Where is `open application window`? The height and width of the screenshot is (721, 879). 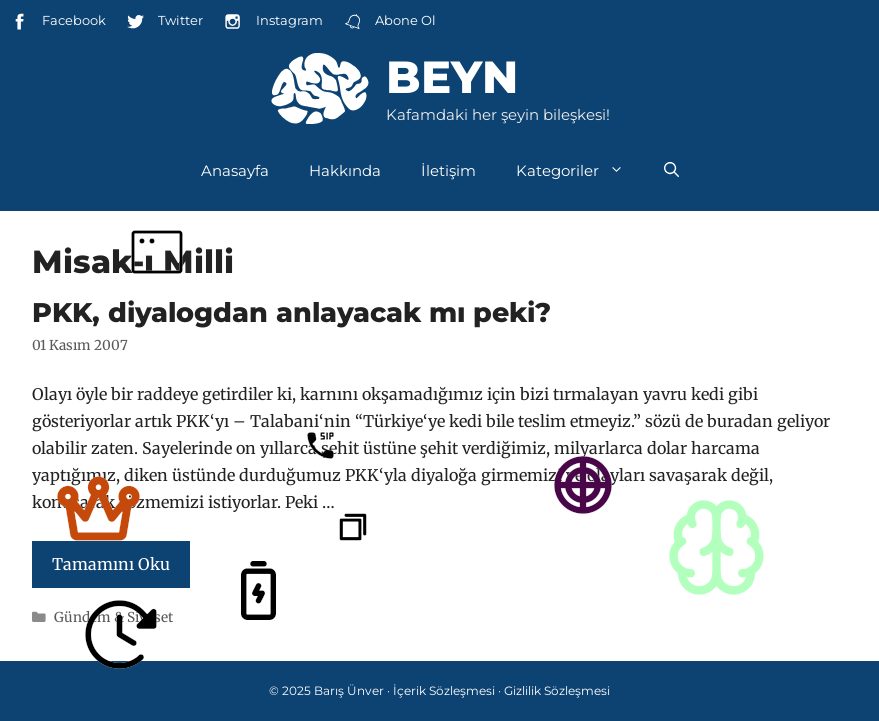 open application window is located at coordinates (157, 252).